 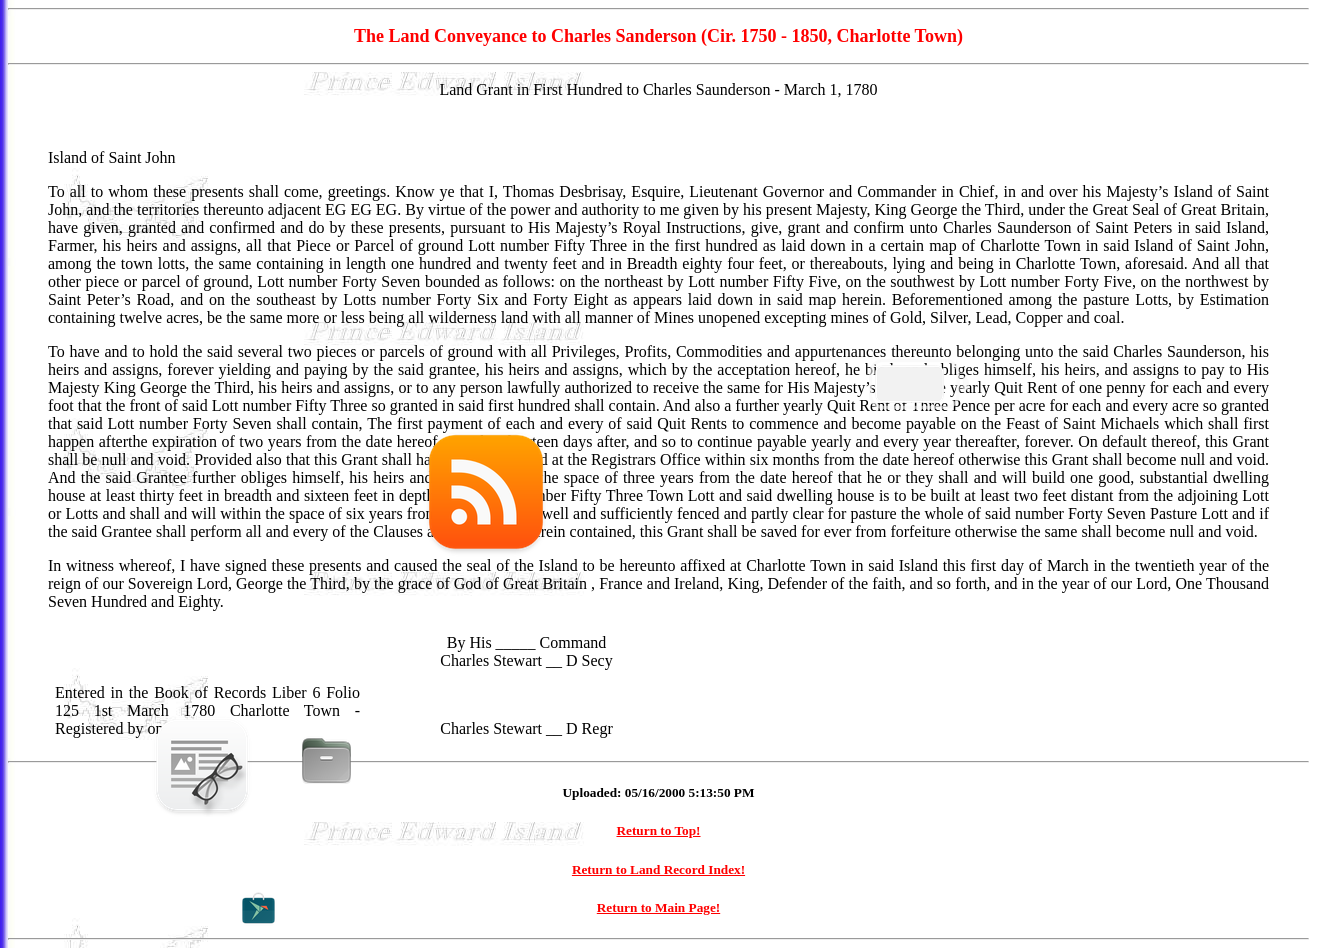 What do you see at coordinates (326, 760) in the screenshot?
I see `open the file manager application` at bounding box center [326, 760].